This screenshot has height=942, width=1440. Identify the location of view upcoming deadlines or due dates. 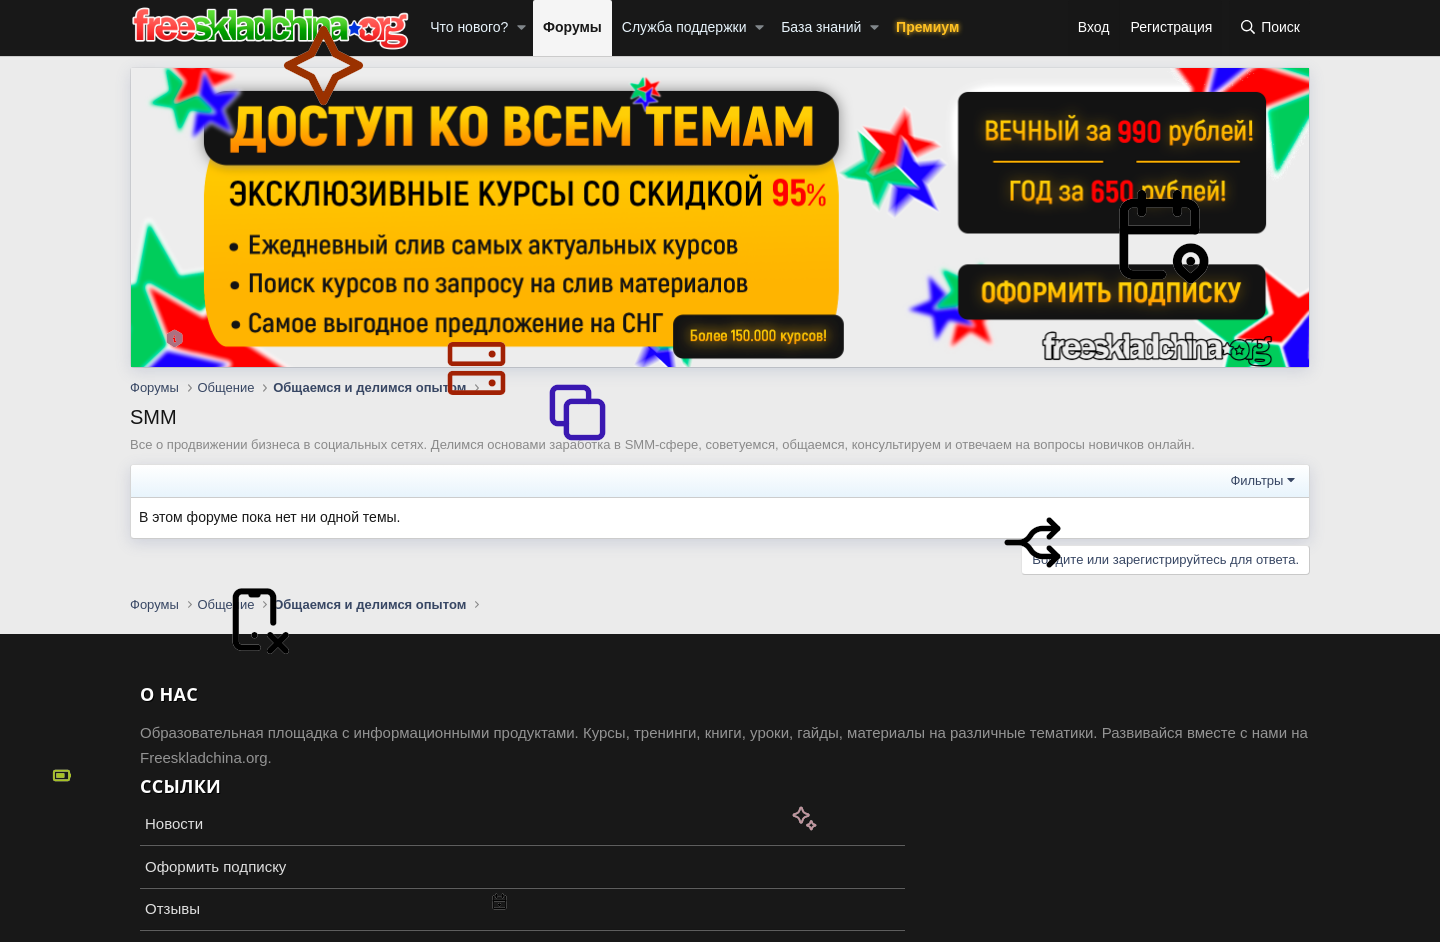
(499, 901).